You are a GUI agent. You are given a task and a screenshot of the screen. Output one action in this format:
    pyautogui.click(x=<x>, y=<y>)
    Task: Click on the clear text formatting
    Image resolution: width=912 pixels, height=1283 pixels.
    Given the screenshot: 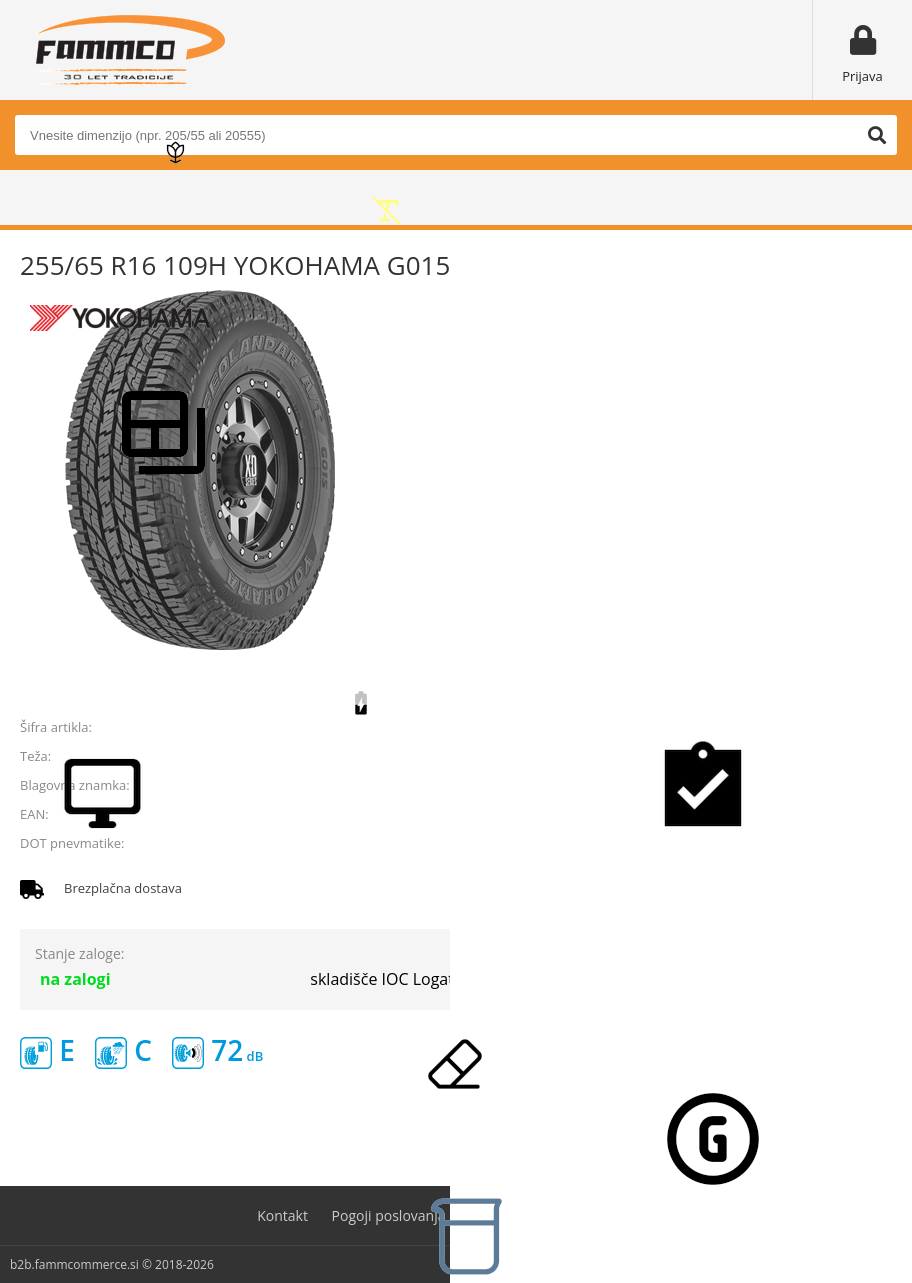 What is the action you would take?
    pyautogui.click(x=386, y=210)
    